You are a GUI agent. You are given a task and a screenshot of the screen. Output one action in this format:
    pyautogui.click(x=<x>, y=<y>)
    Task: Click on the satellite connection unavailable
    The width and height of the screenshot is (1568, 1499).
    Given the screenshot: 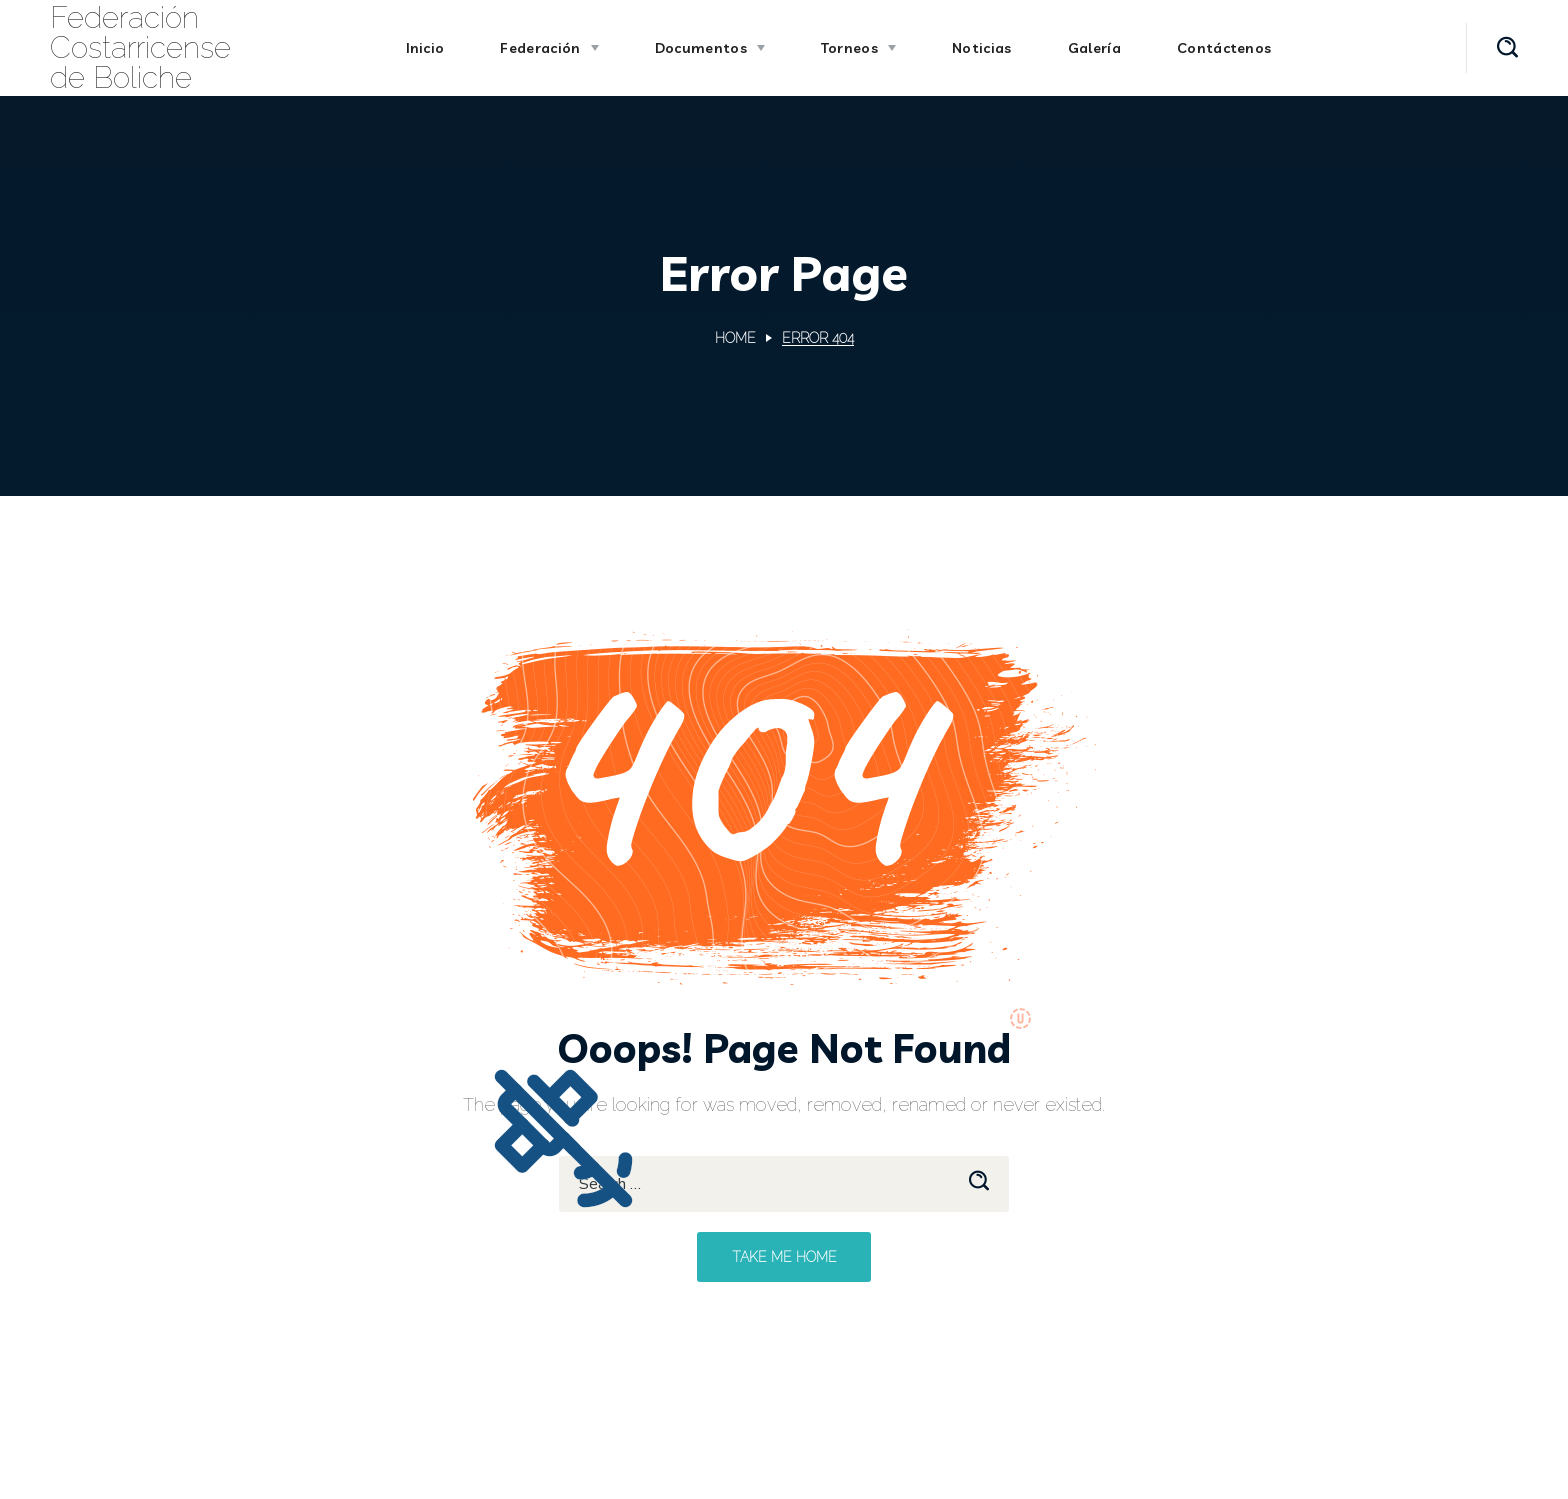 What is the action you would take?
    pyautogui.click(x=563, y=1138)
    